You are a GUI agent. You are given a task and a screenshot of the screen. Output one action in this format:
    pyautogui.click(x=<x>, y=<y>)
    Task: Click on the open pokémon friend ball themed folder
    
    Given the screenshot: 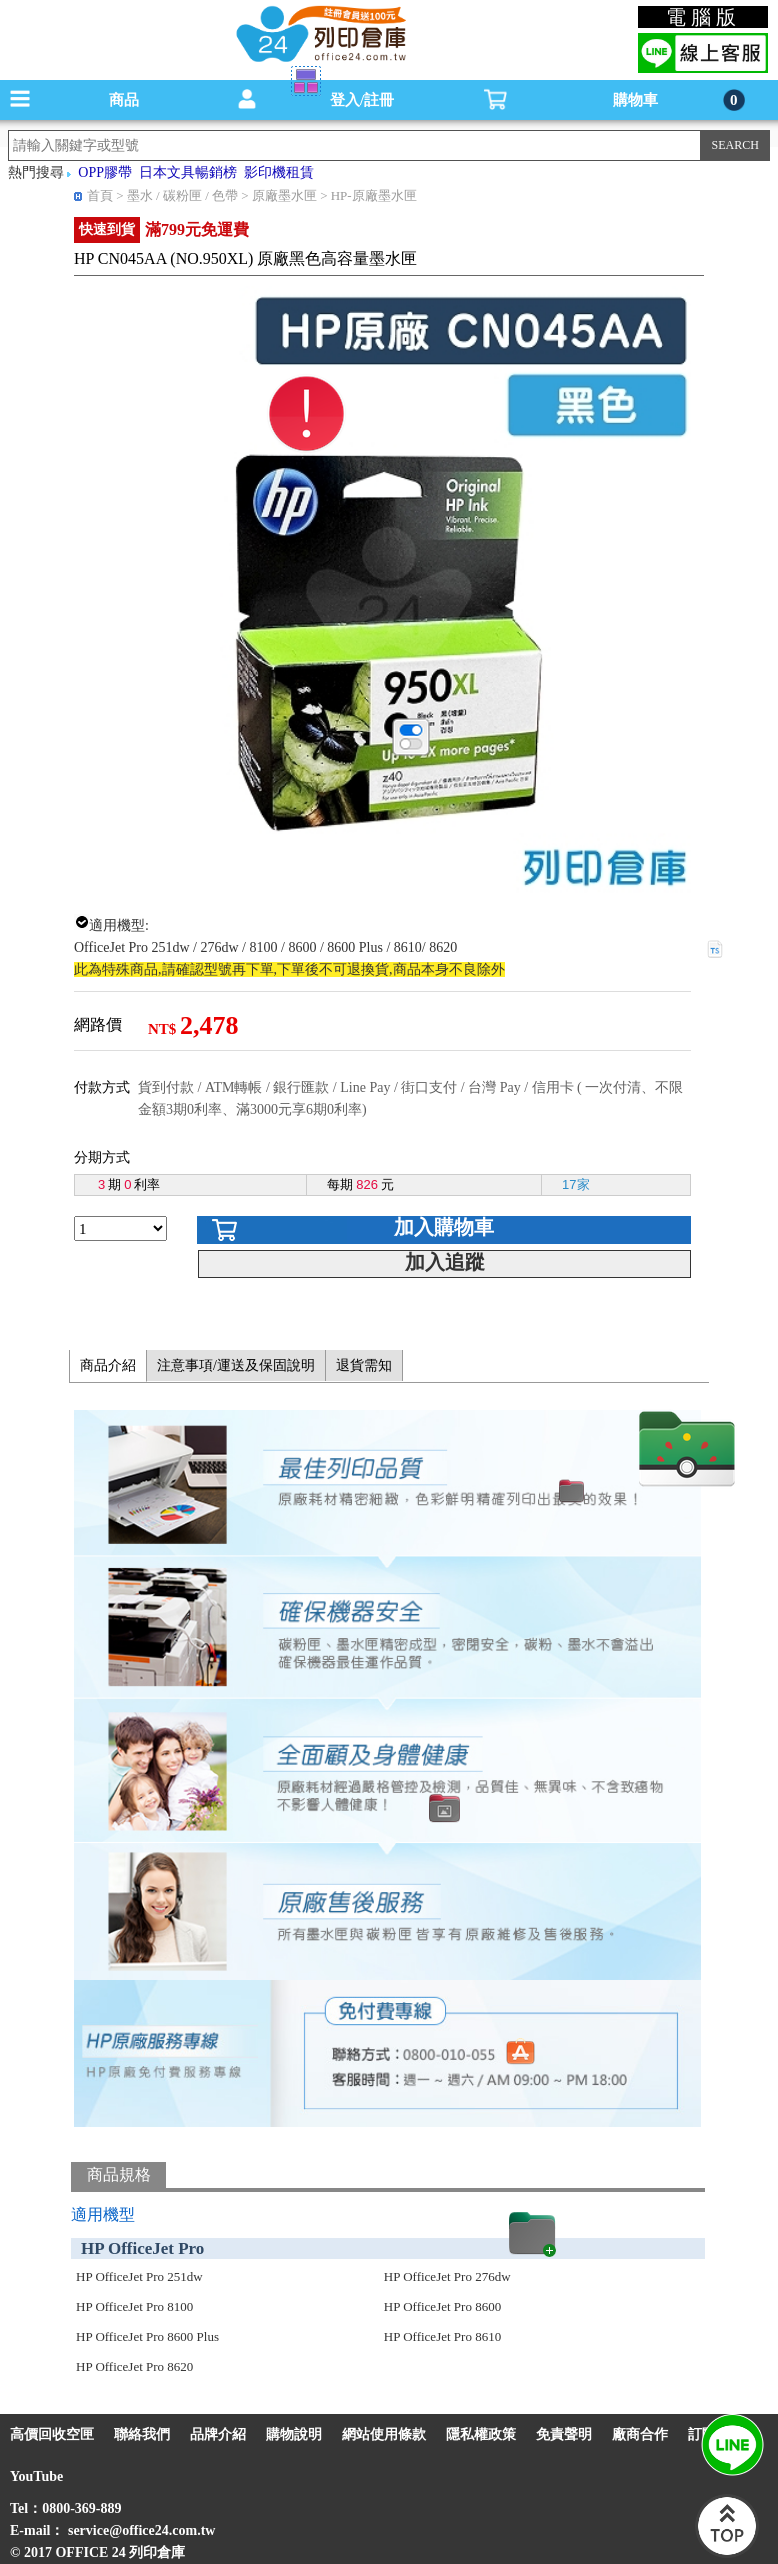 What is the action you would take?
    pyautogui.click(x=686, y=1451)
    